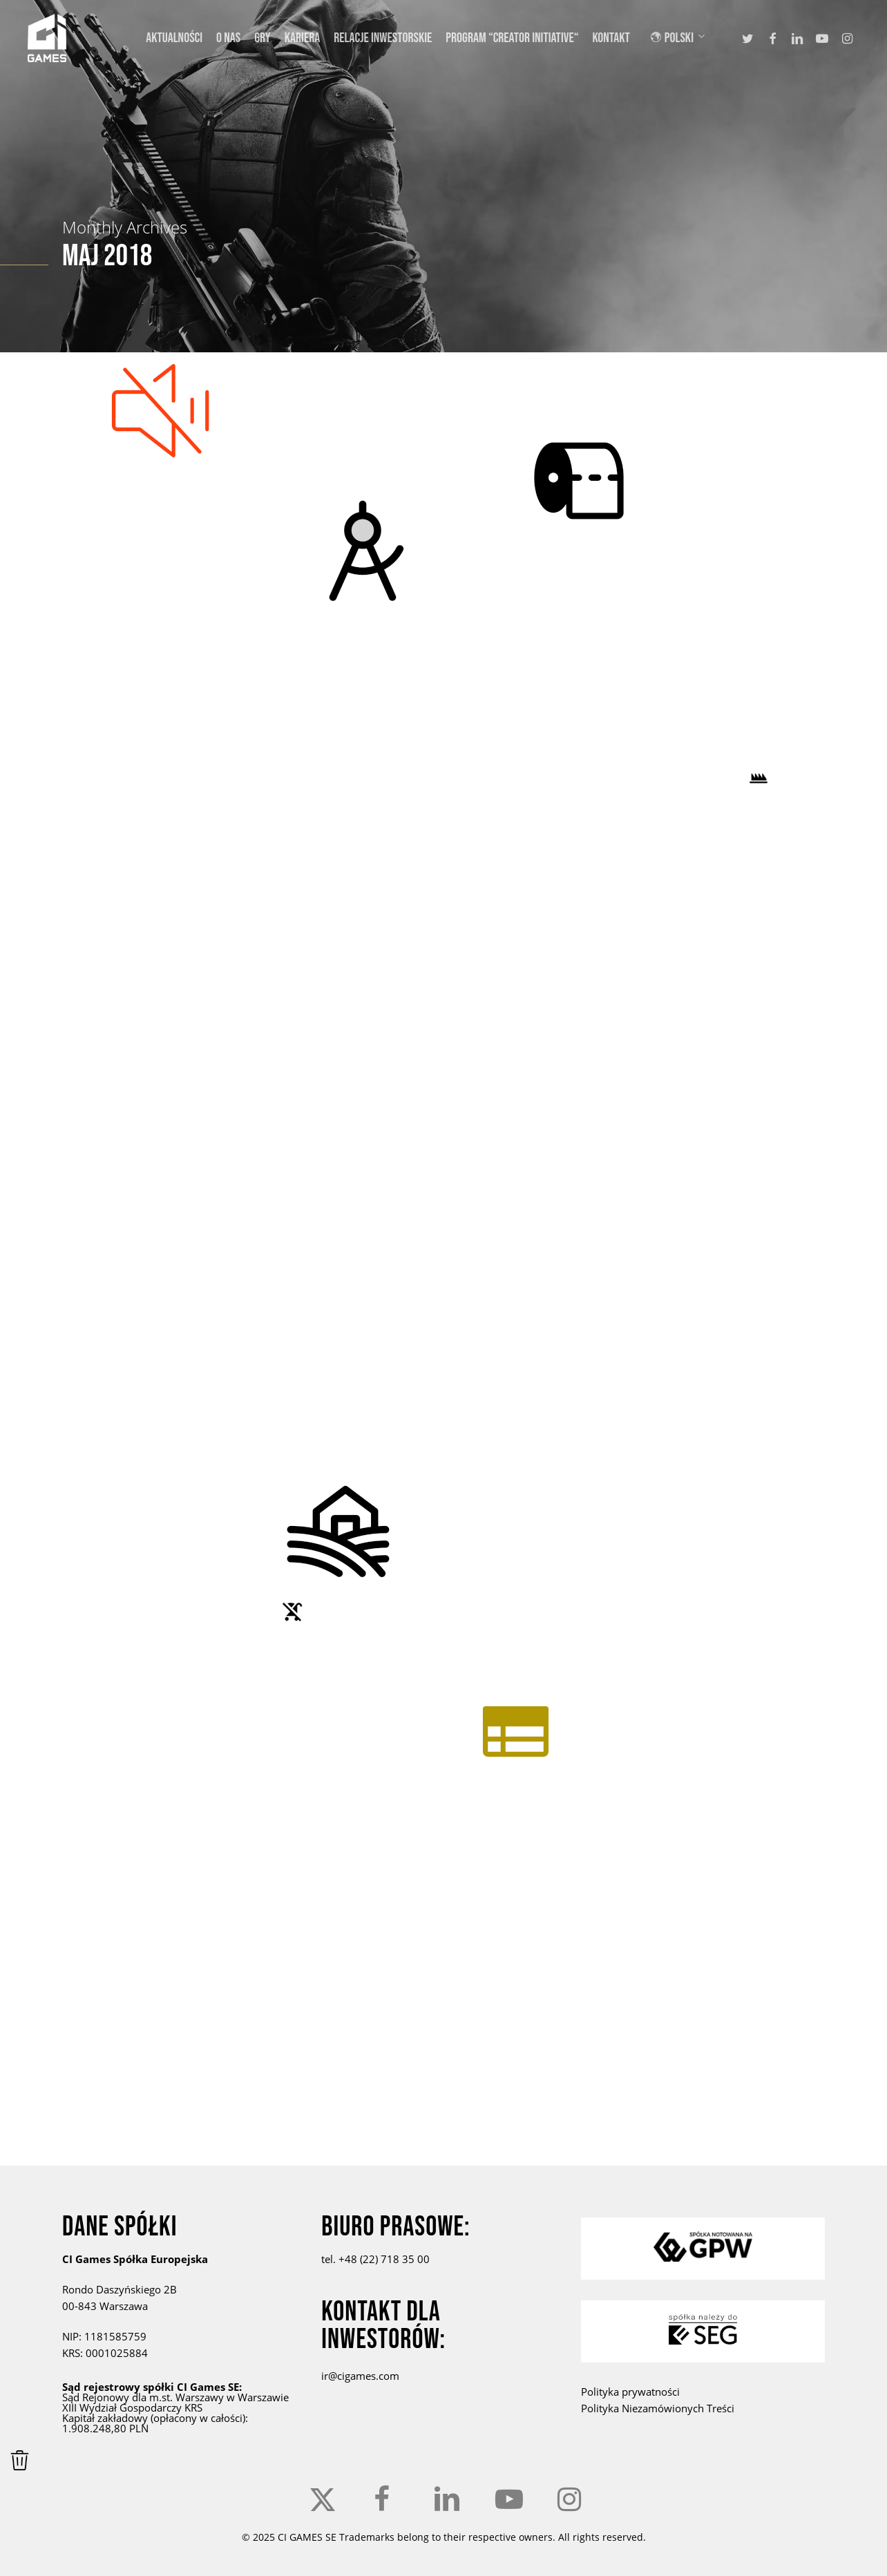  Describe the element at coordinates (579, 481) in the screenshot. I see `bathroom or restroom location indicator` at that location.